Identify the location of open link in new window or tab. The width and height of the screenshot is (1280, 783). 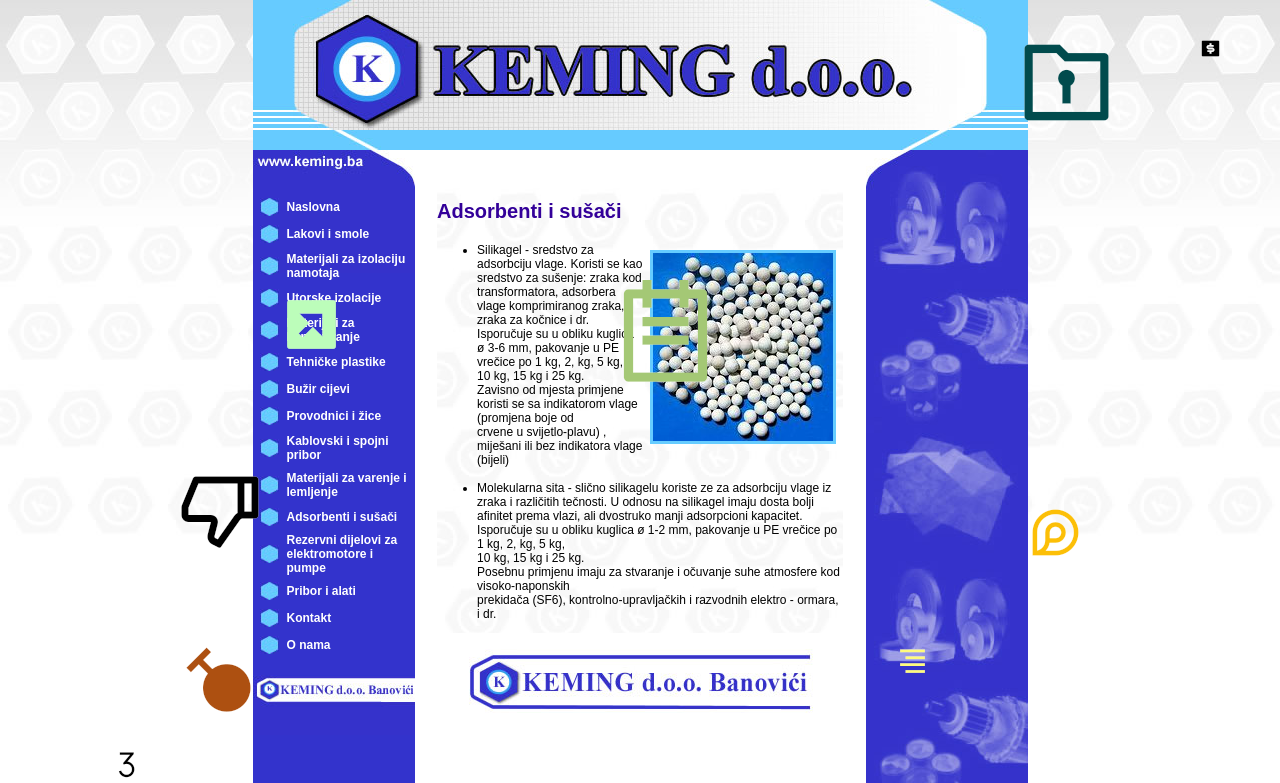
(311, 324).